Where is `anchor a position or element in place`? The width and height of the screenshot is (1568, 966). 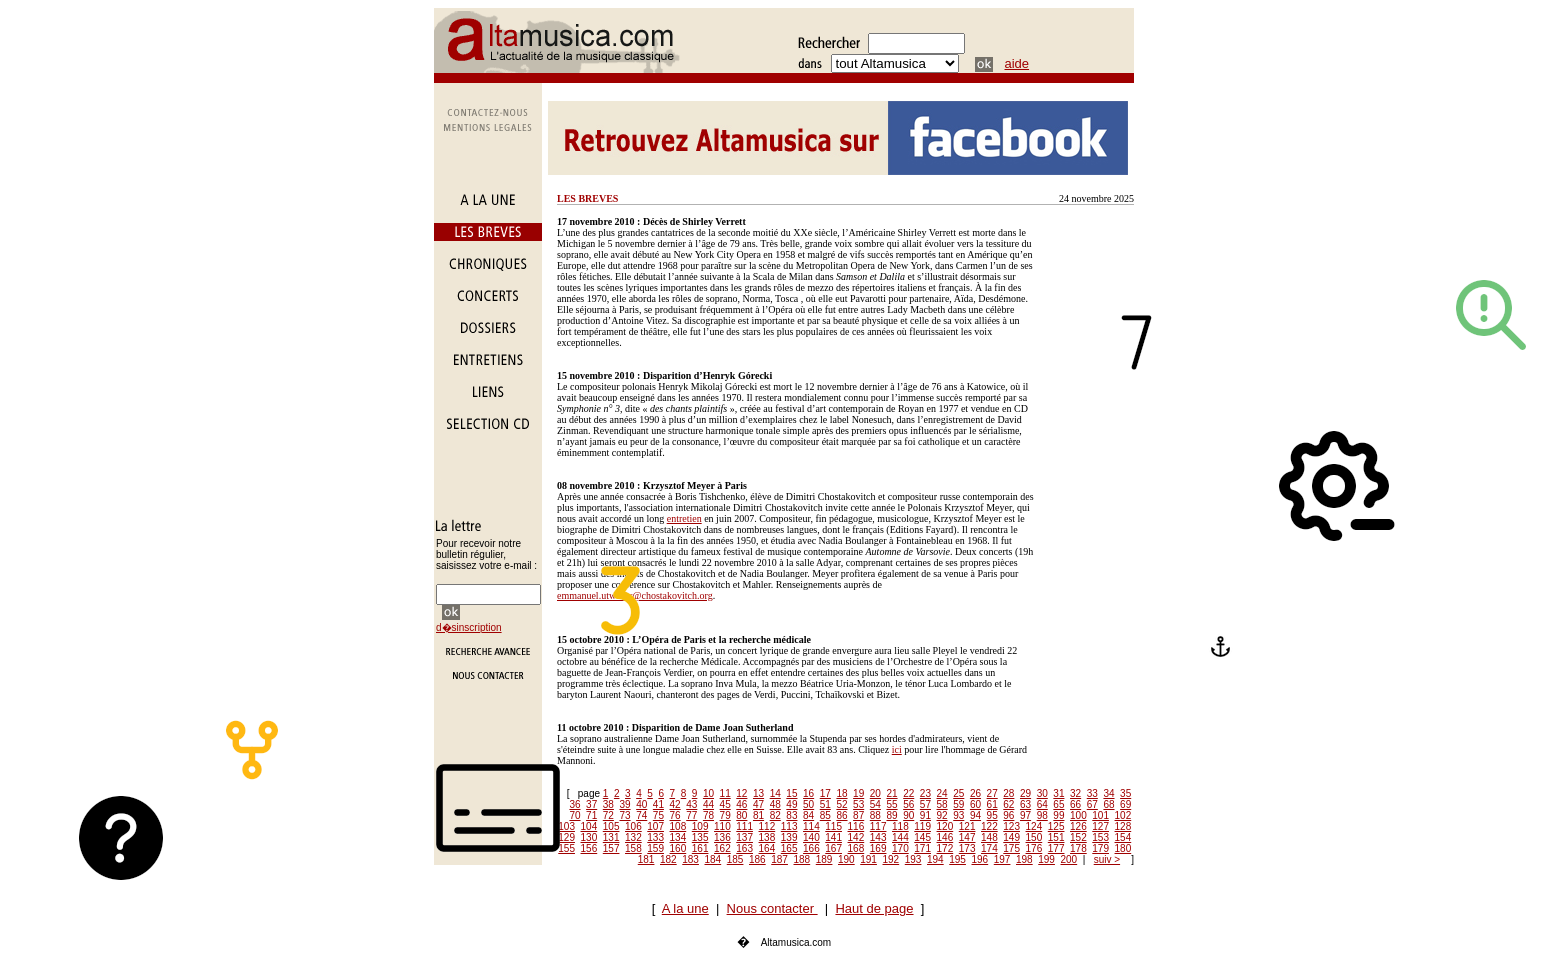 anchor a position or element in place is located at coordinates (1220, 646).